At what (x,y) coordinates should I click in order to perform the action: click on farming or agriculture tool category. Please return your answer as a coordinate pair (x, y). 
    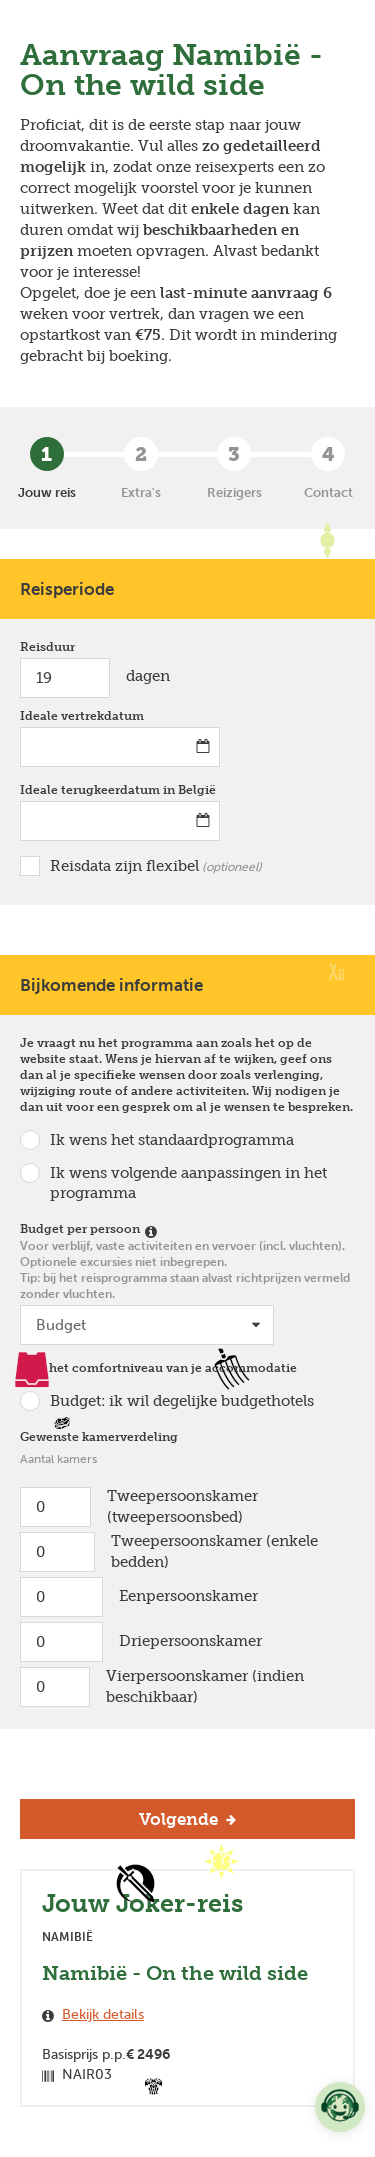
    Looking at the image, I should click on (231, 1369).